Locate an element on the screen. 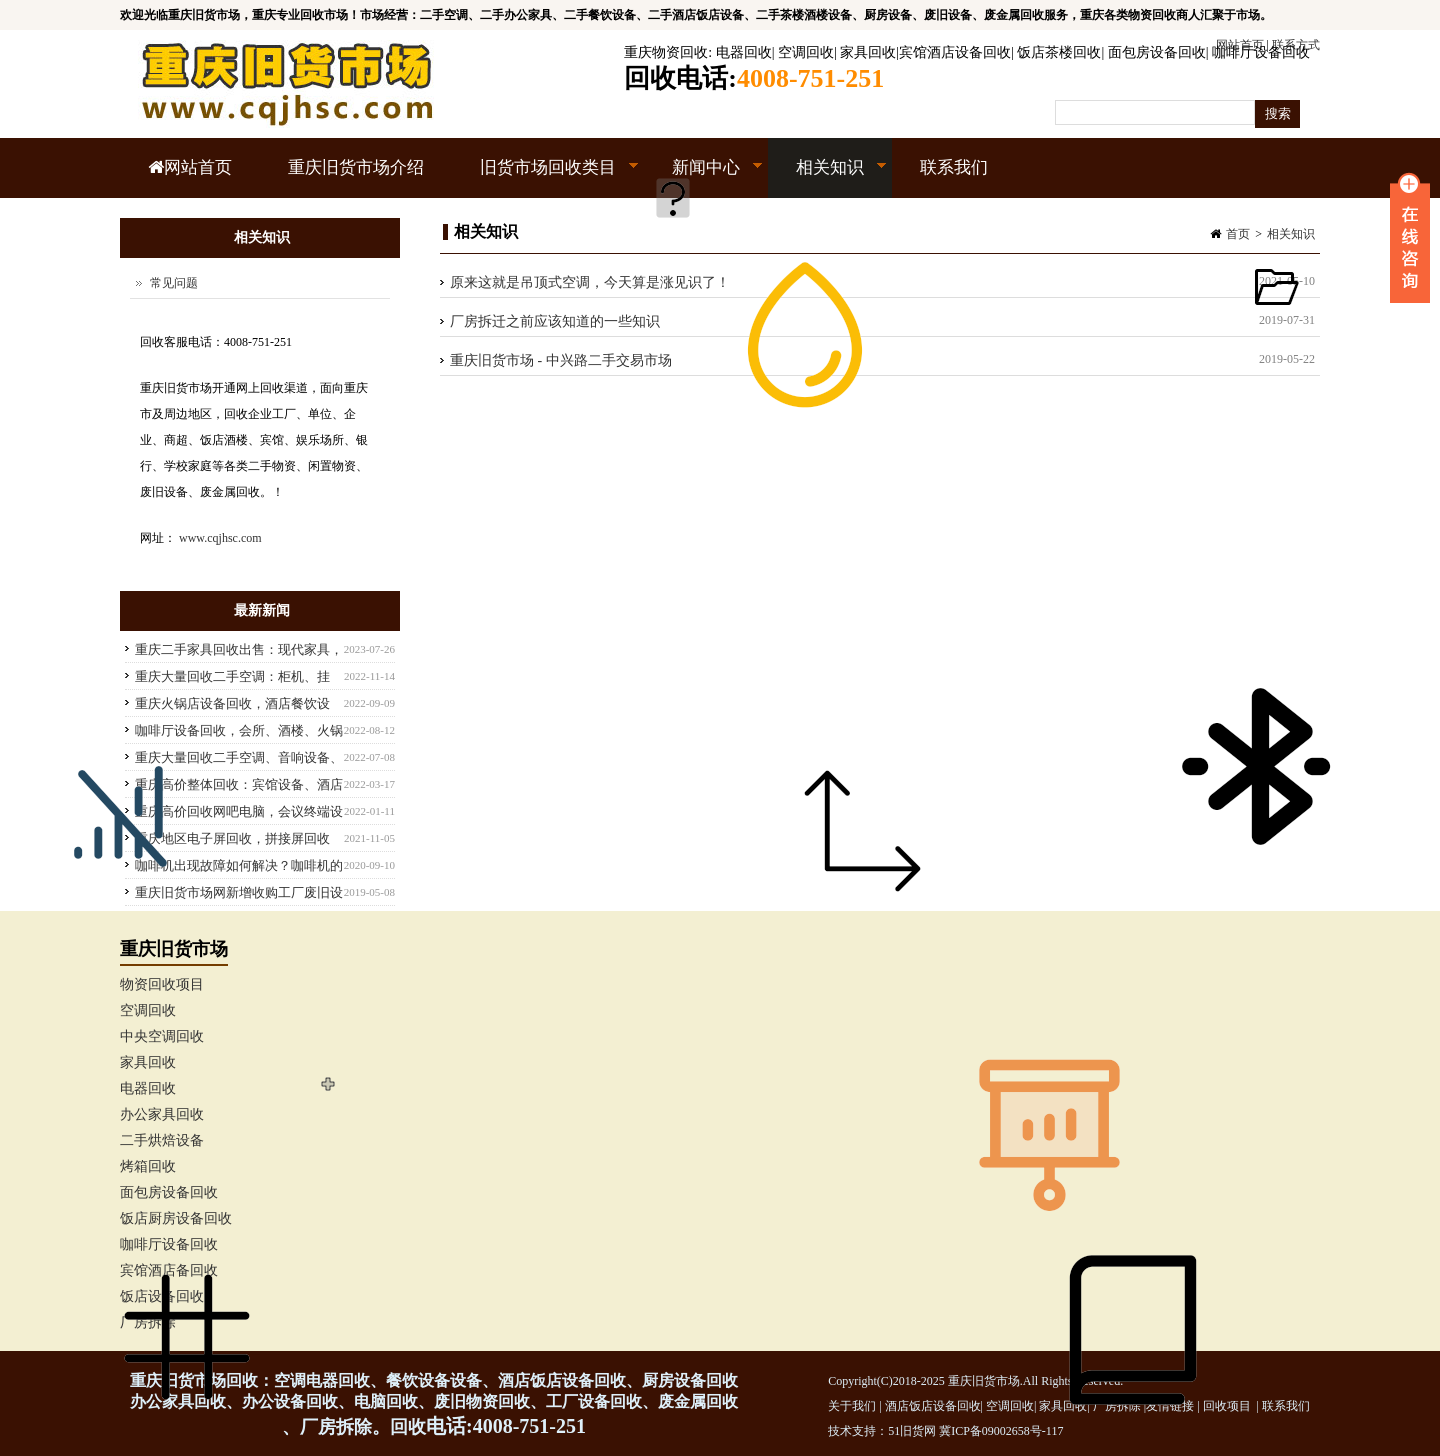 The width and height of the screenshot is (1440, 1456). access help or support information is located at coordinates (673, 198).